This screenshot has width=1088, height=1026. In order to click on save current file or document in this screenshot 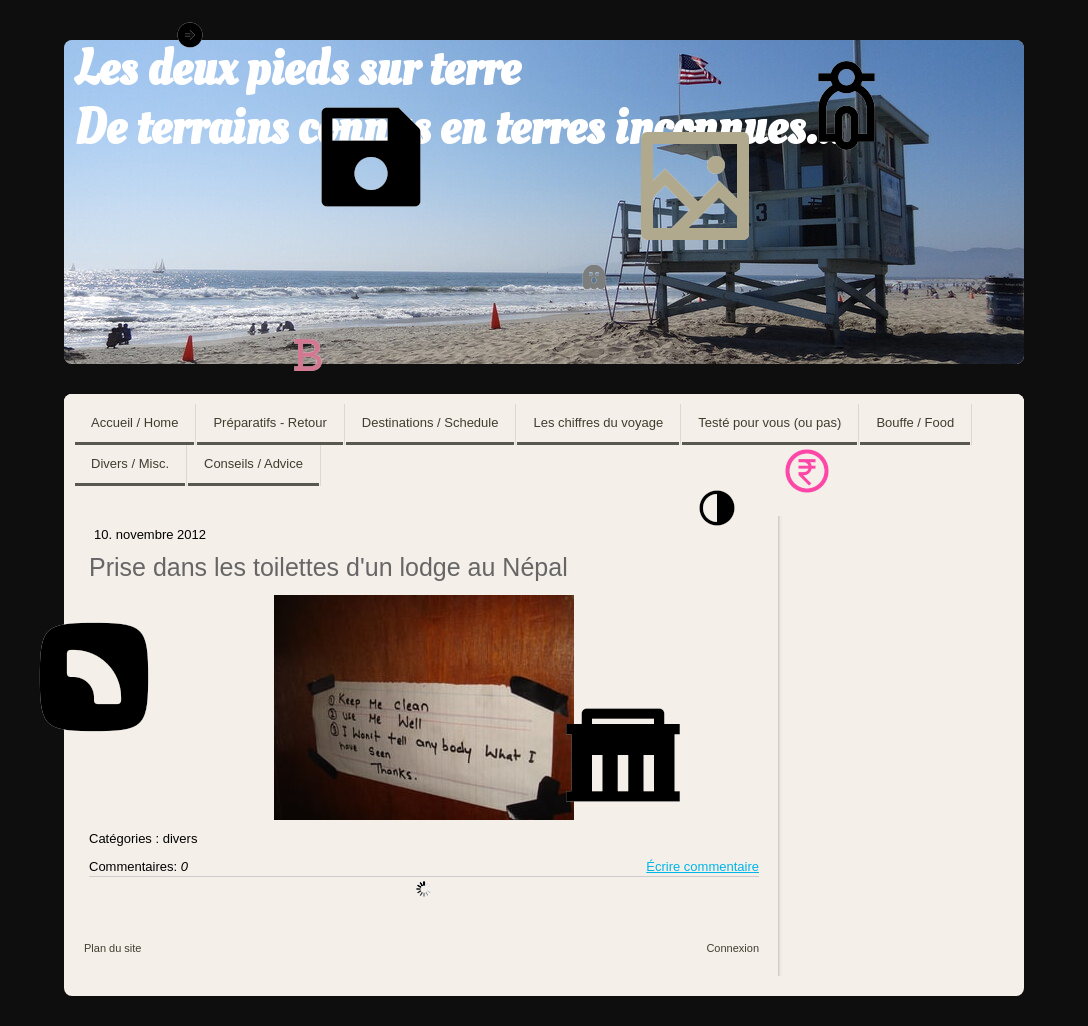, I will do `click(371, 157)`.